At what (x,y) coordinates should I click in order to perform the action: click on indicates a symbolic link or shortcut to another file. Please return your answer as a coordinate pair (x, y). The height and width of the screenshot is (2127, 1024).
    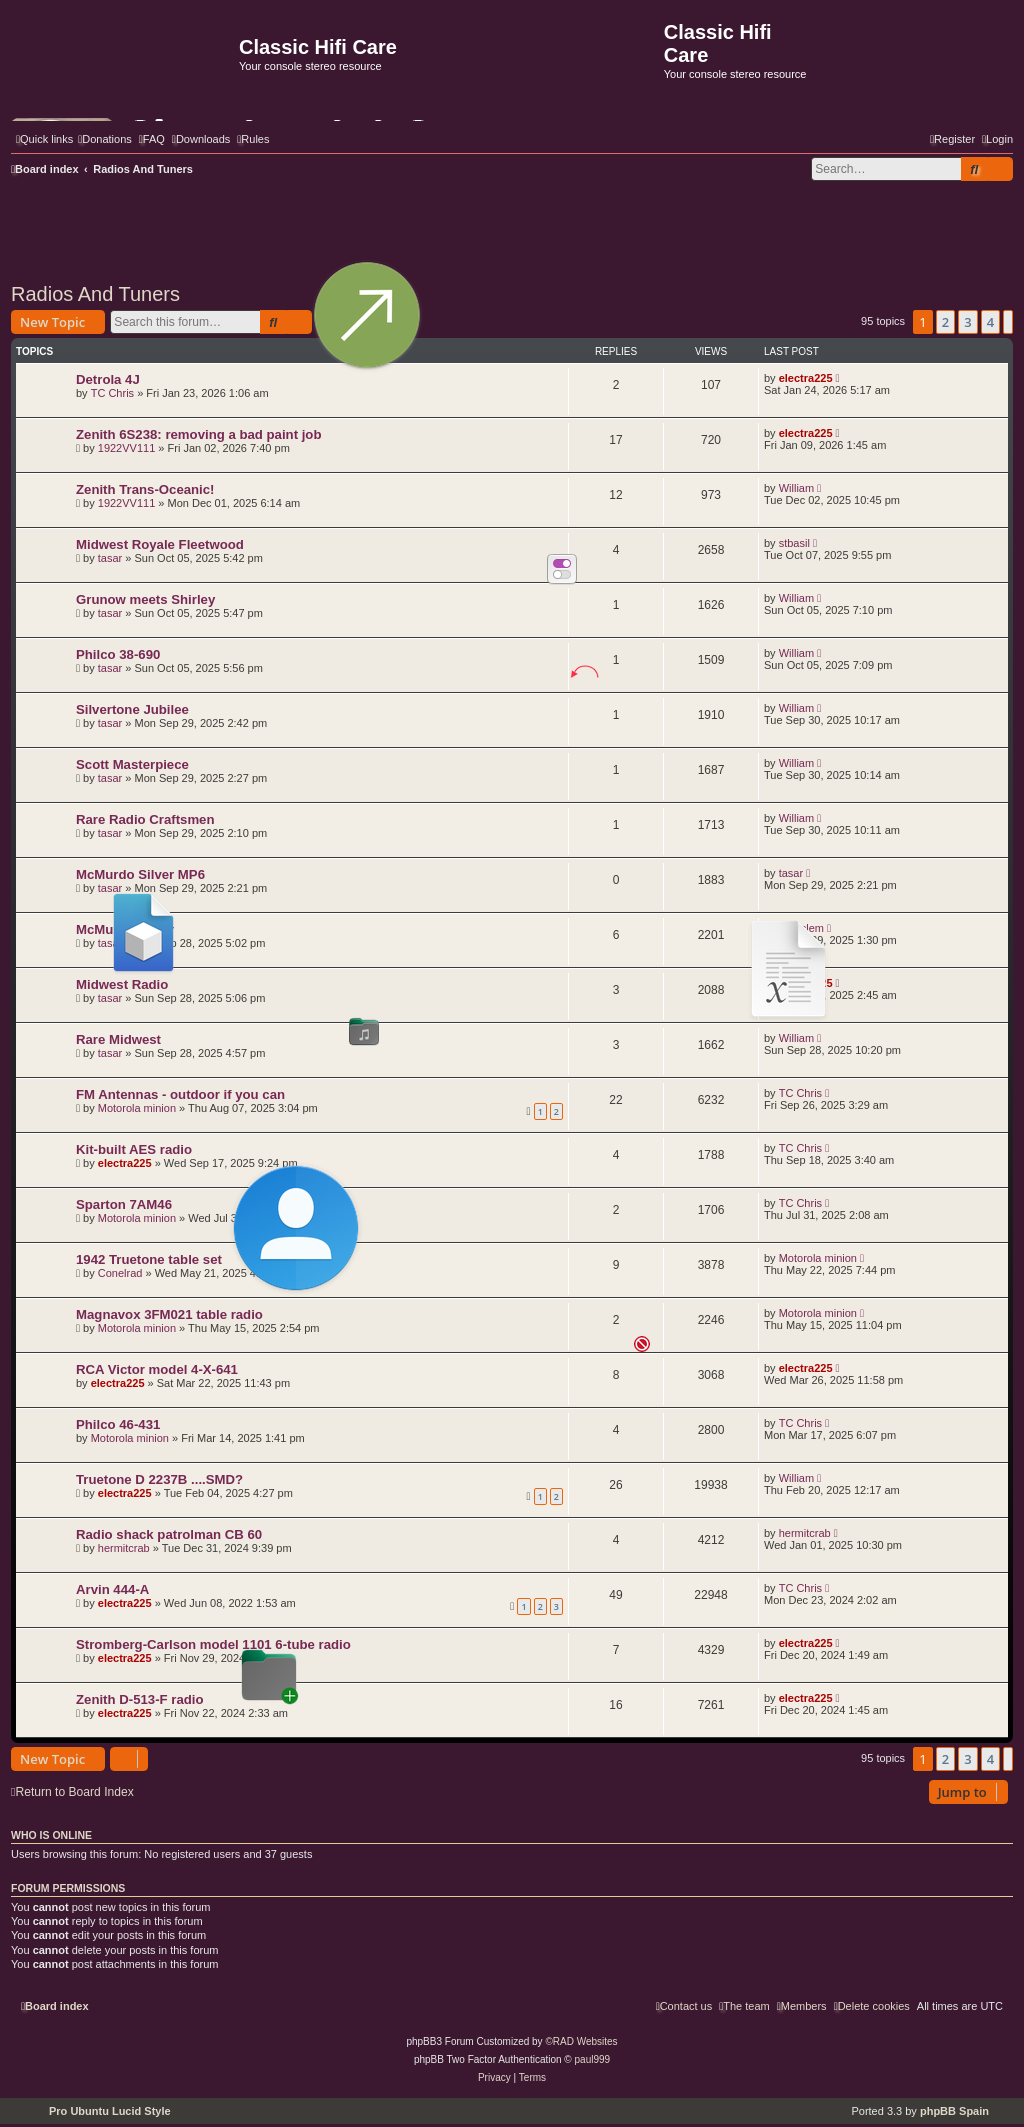
    Looking at the image, I should click on (367, 315).